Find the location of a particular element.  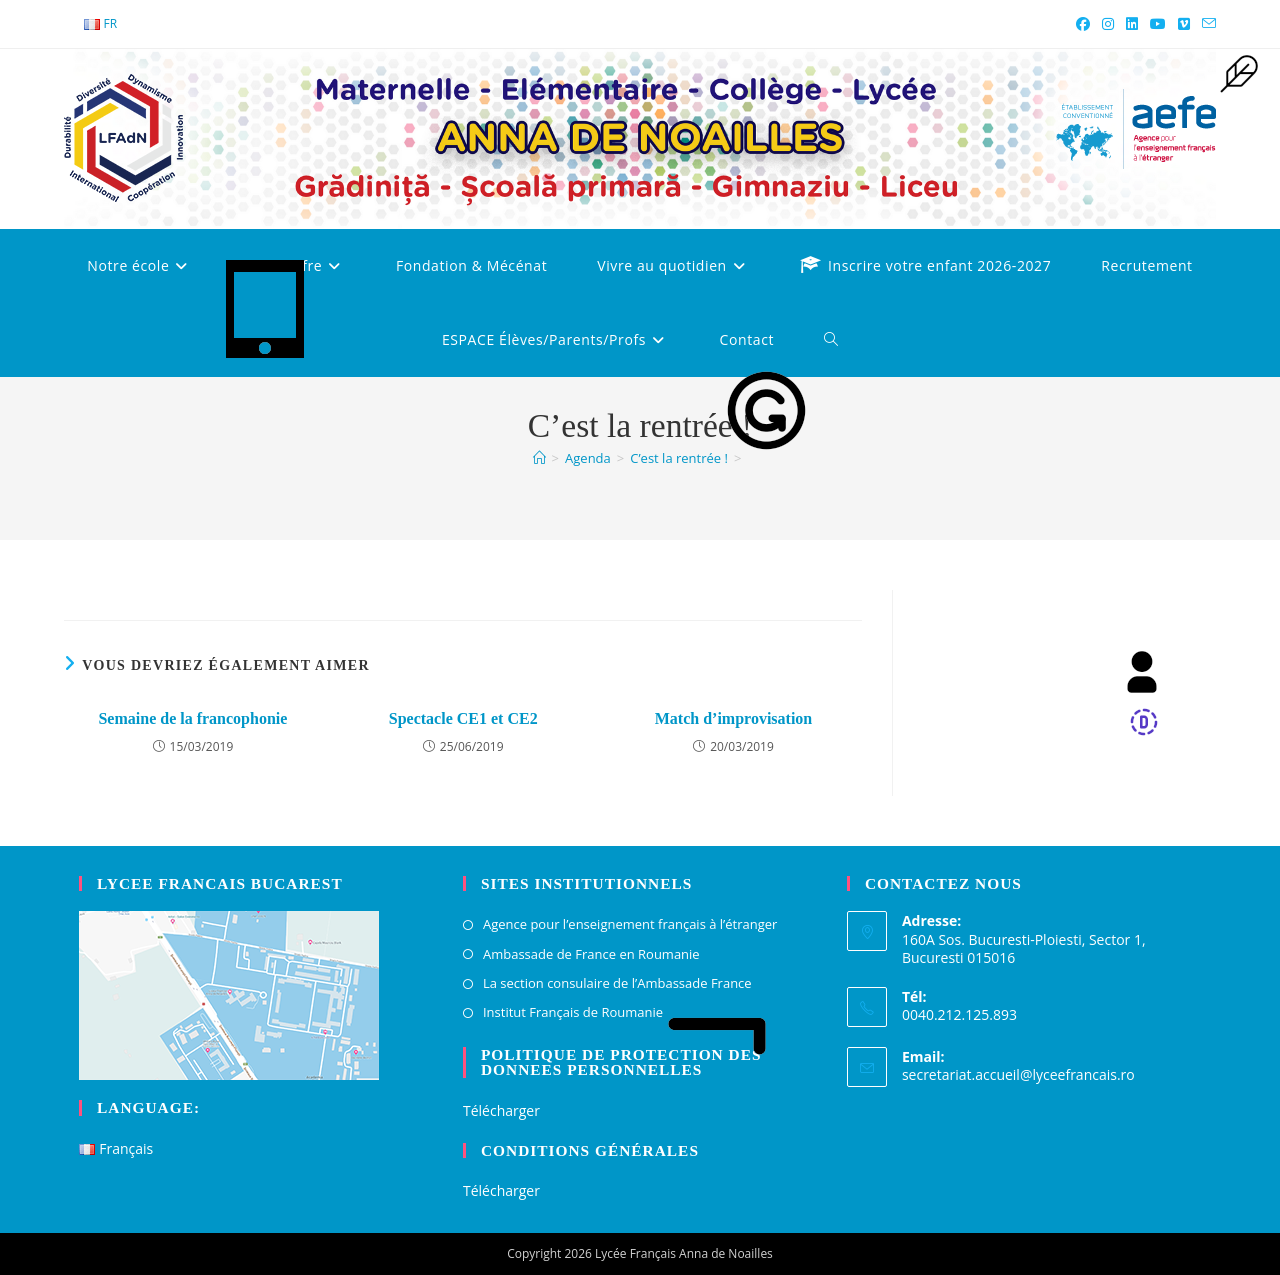

logical NOT operator symbol is located at coordinates (717, 1024).